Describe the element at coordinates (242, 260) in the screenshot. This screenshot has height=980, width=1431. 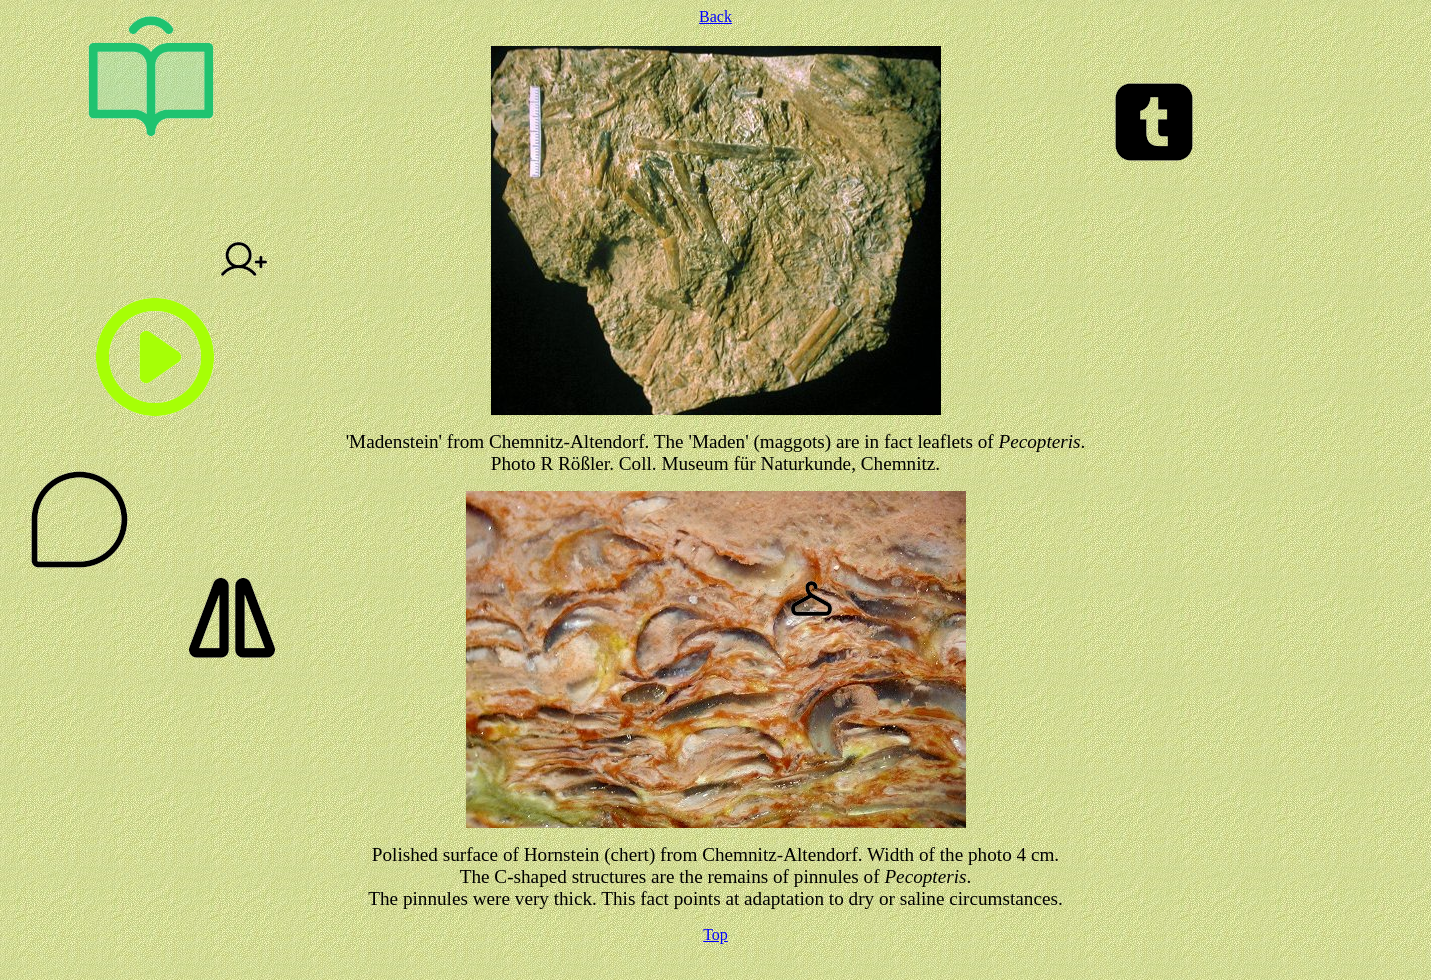
I see `add a new user or contact` at that location.